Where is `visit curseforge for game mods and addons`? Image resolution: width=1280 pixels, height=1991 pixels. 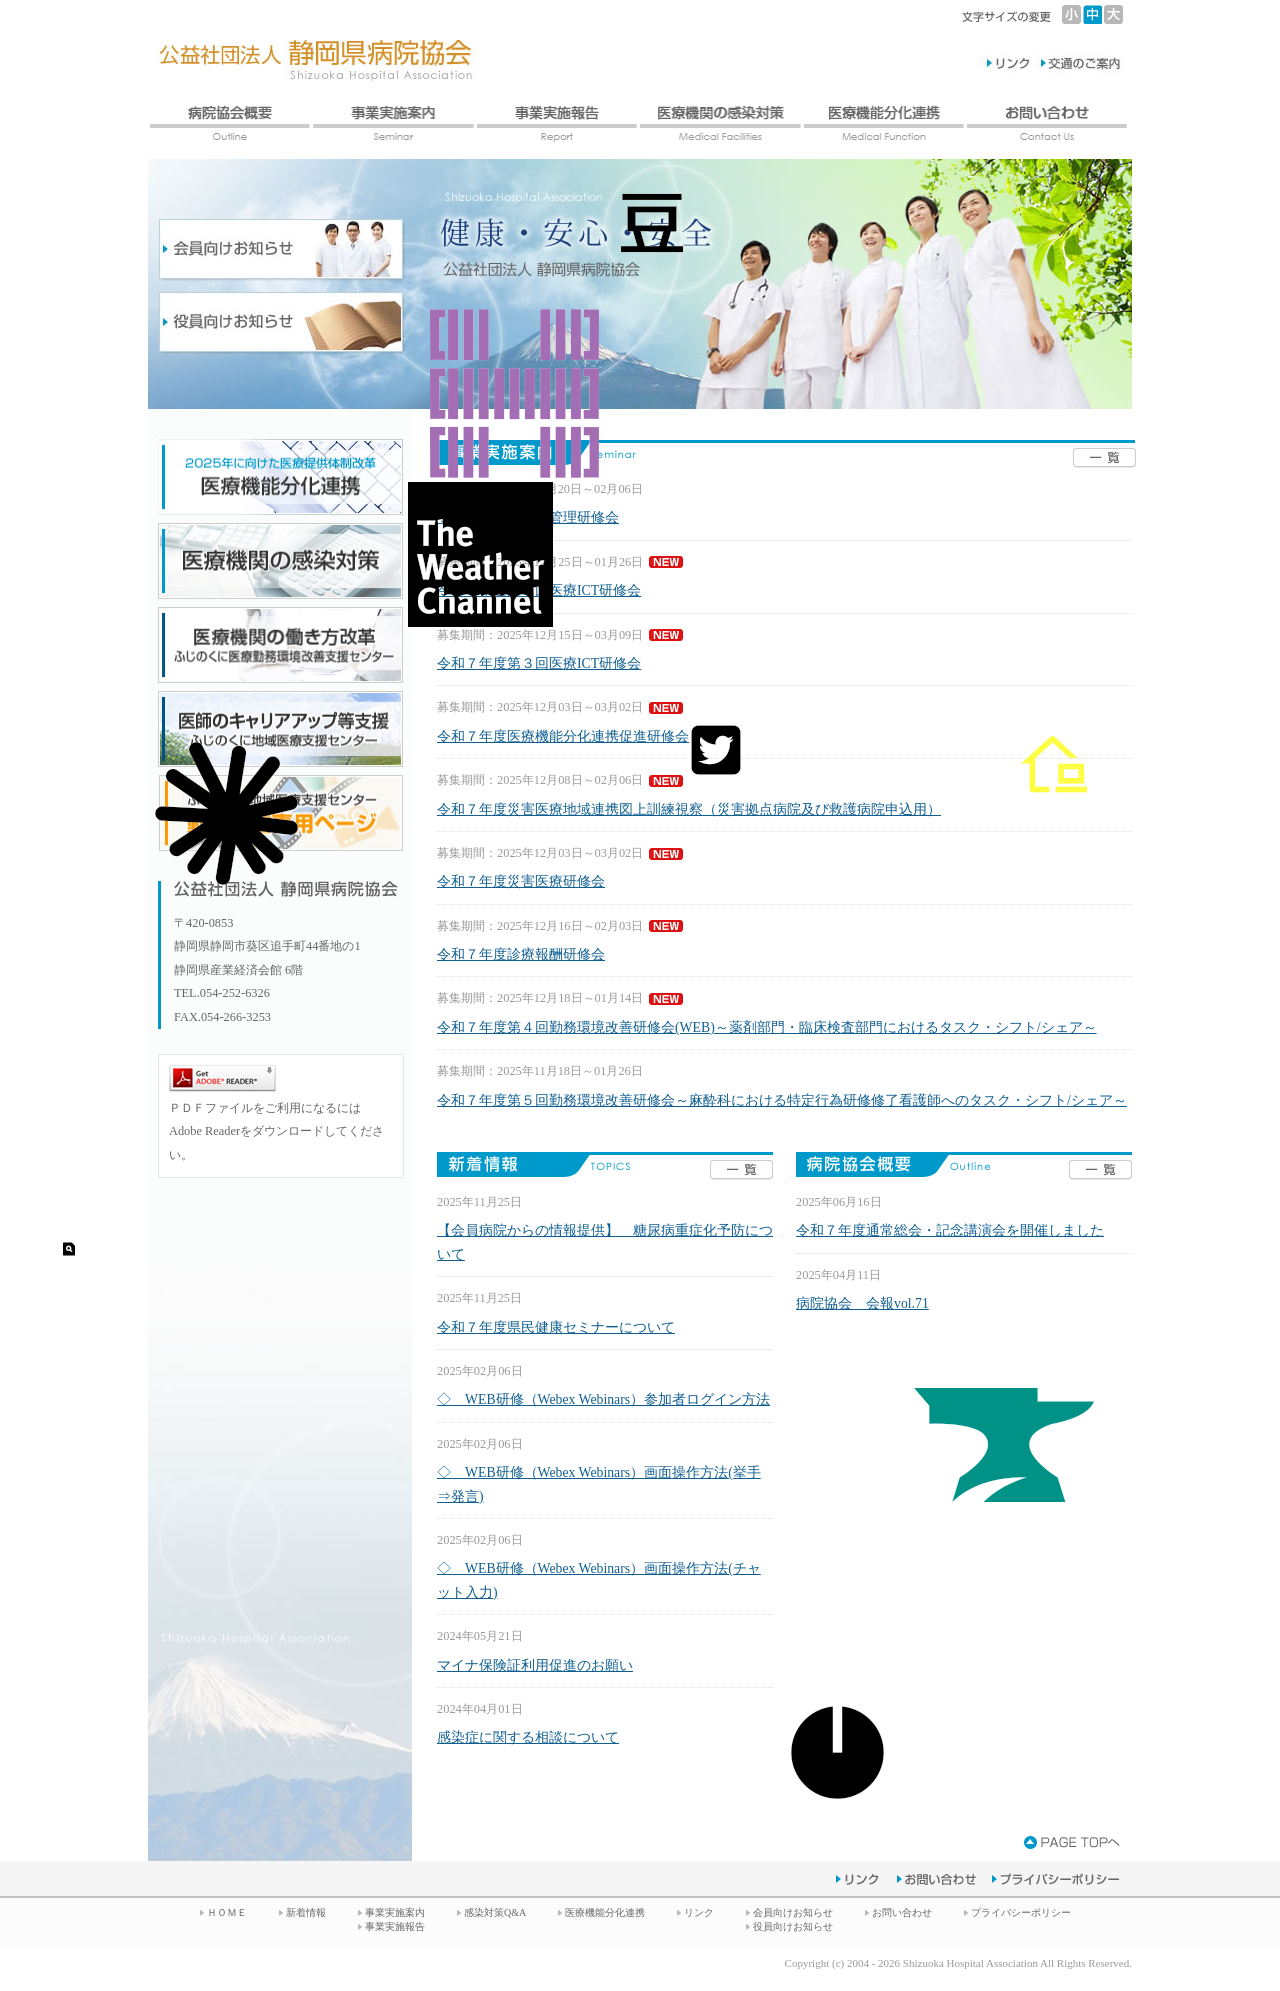
visit curseforge for game mods and addons is located at coordinates (1004, 1445).